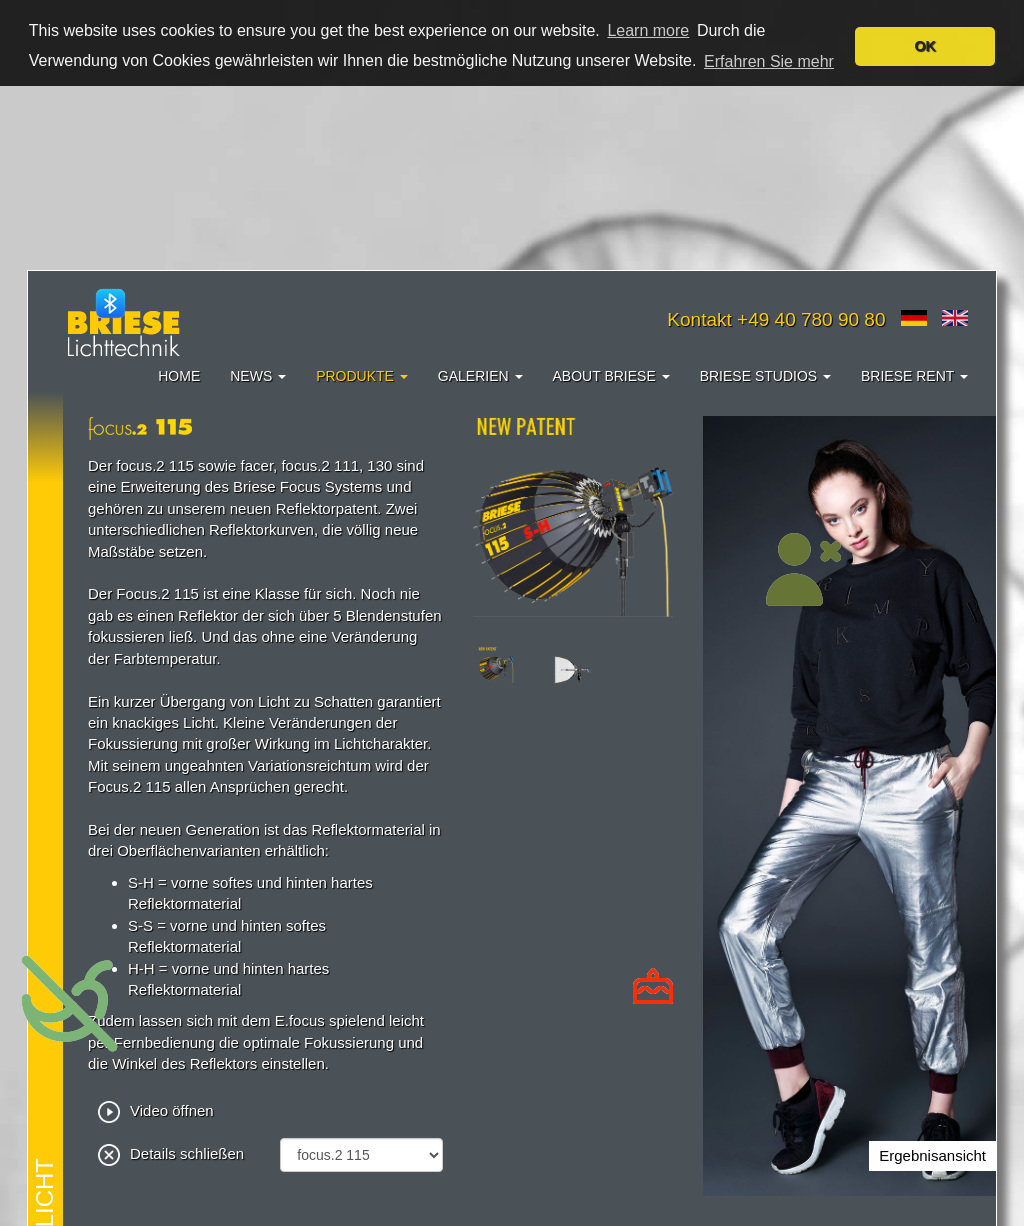 This screenshot has height=1226, width=1024. I want to click on disable spicy food filter, so click(69, 1003).